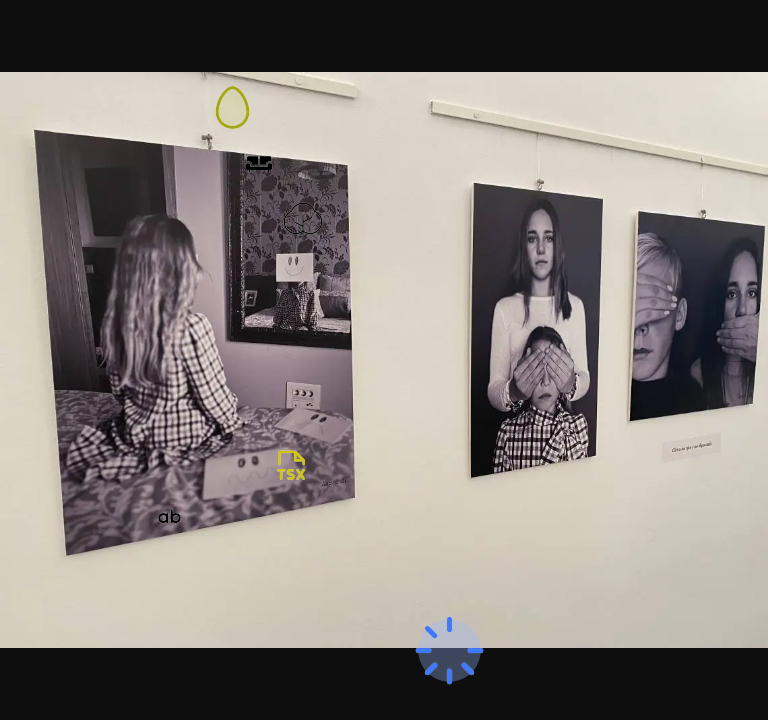 The width and height of the screenshot is (768, 720). Describe the element at coordinates (259, 164) in the screenshot. I see `browse furniture or home decor items` at that location.